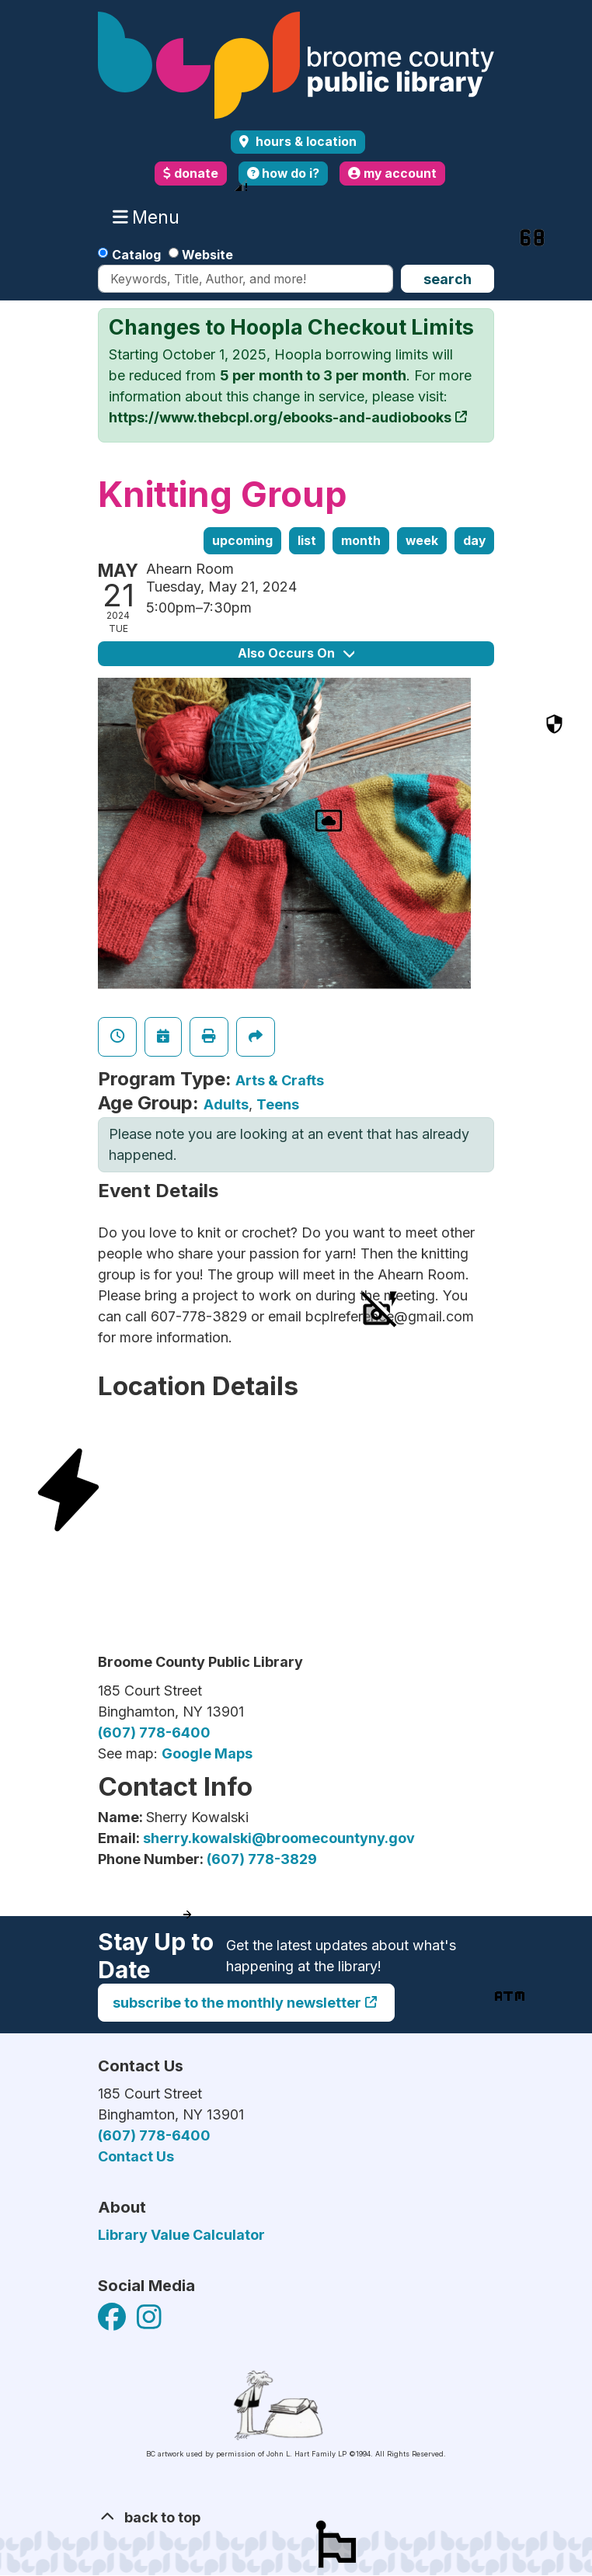 This screenshot has height=2576, width=592. What do you see at coordinates (329, 821) in the screenshot?
I see `access daydream or screen saver settings` at bounding box center [329, 821].